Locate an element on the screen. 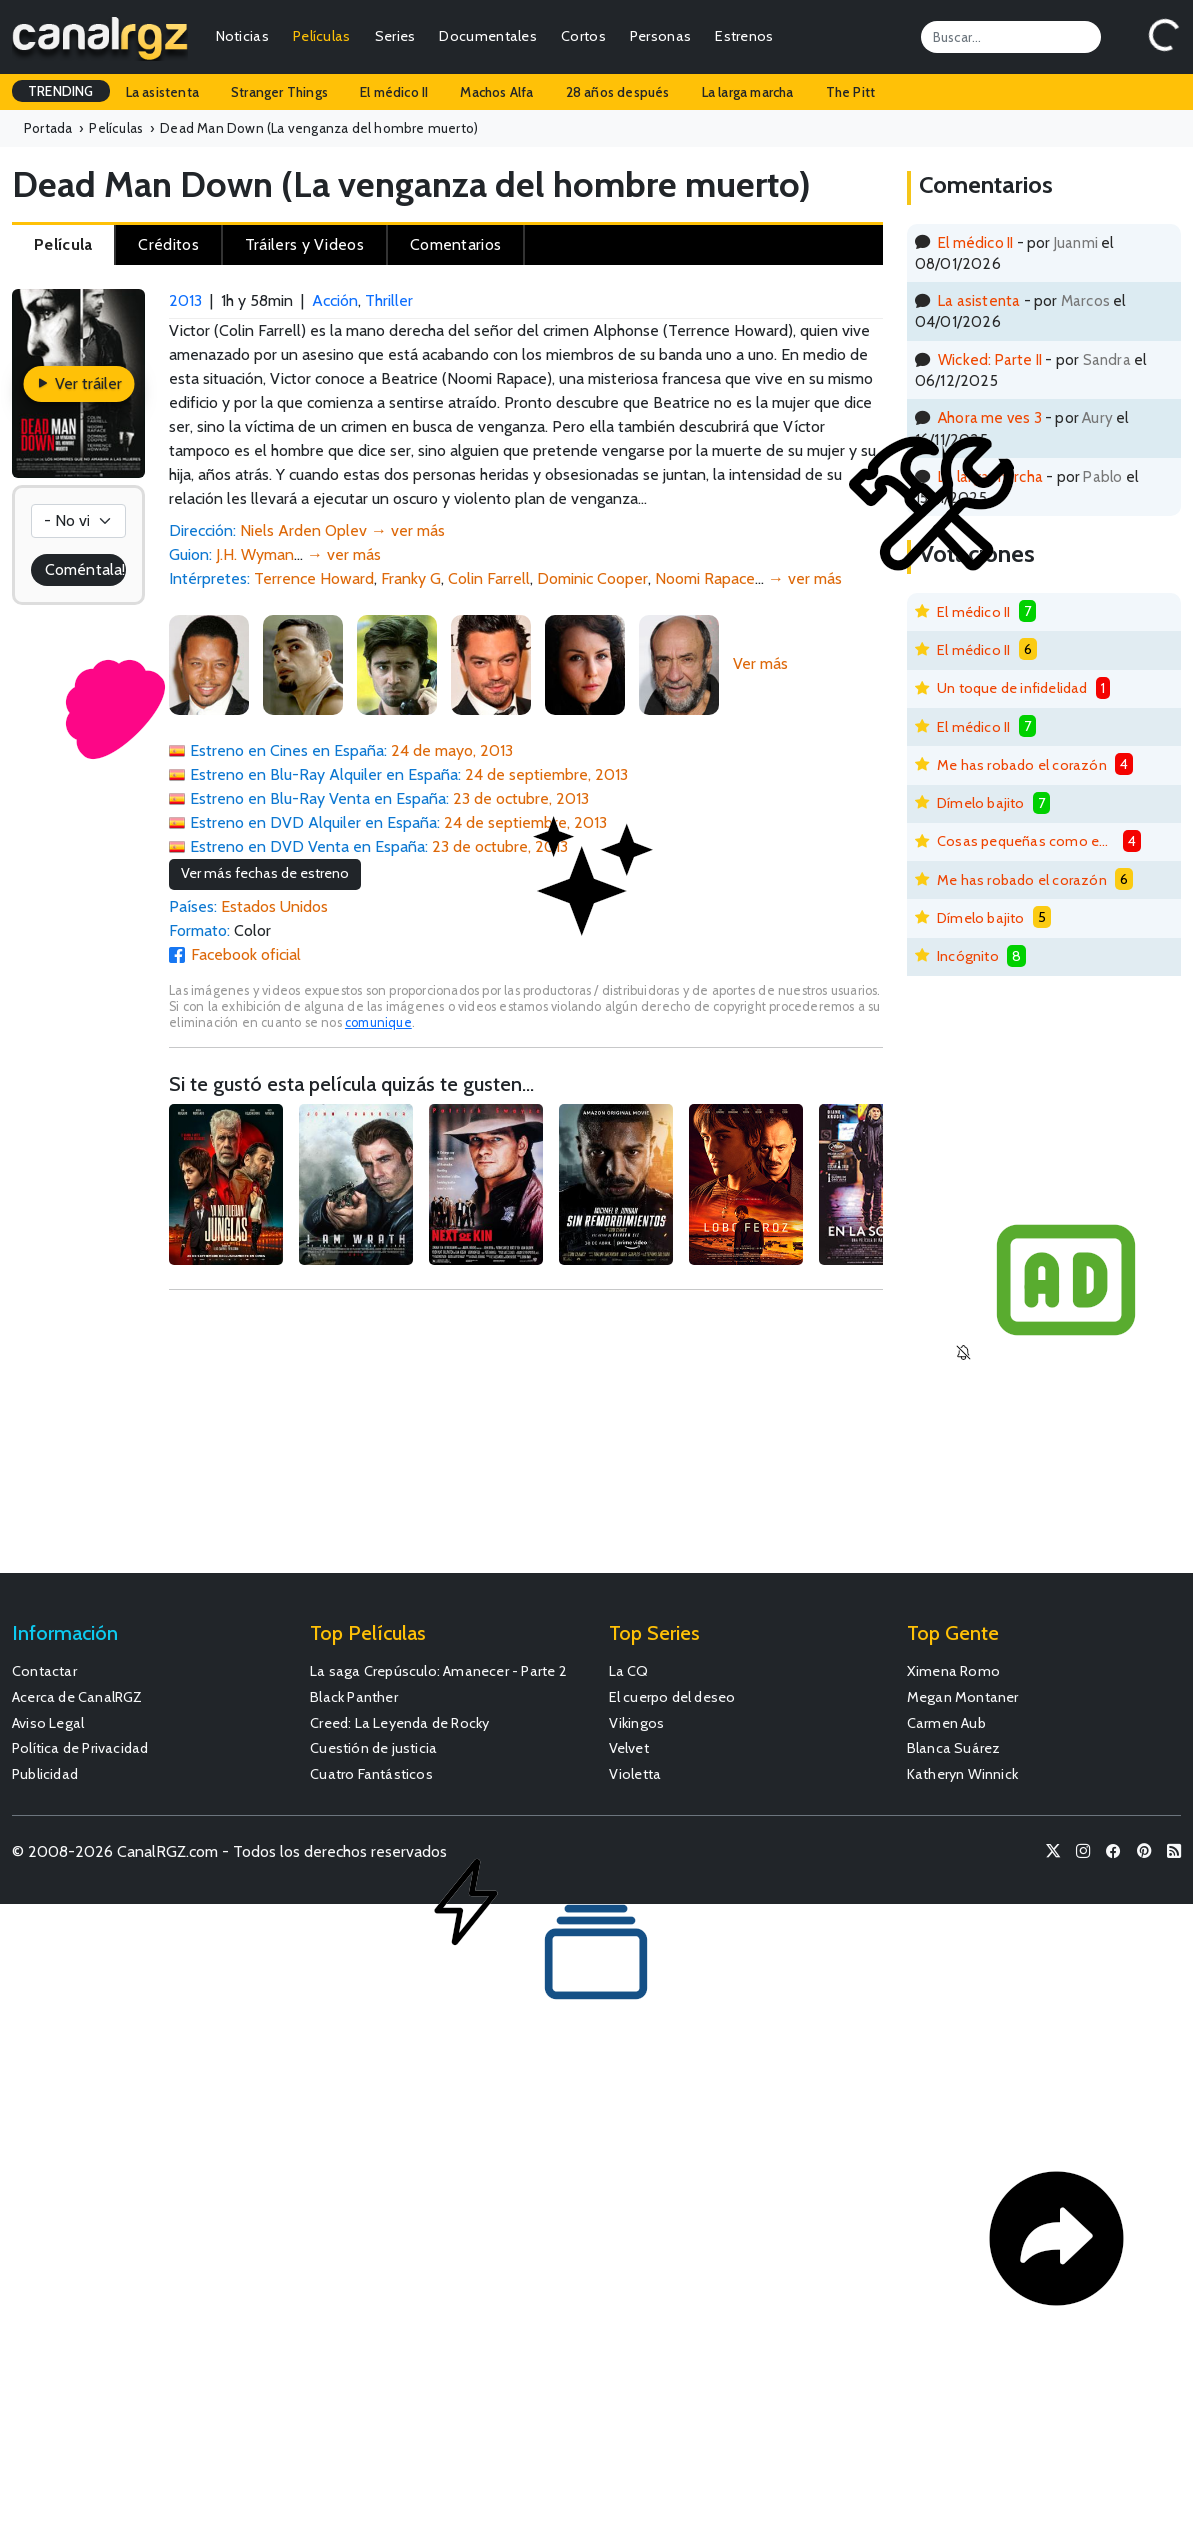  indicates sponsored or advertisement content is located at coordinates (1066, 1280).